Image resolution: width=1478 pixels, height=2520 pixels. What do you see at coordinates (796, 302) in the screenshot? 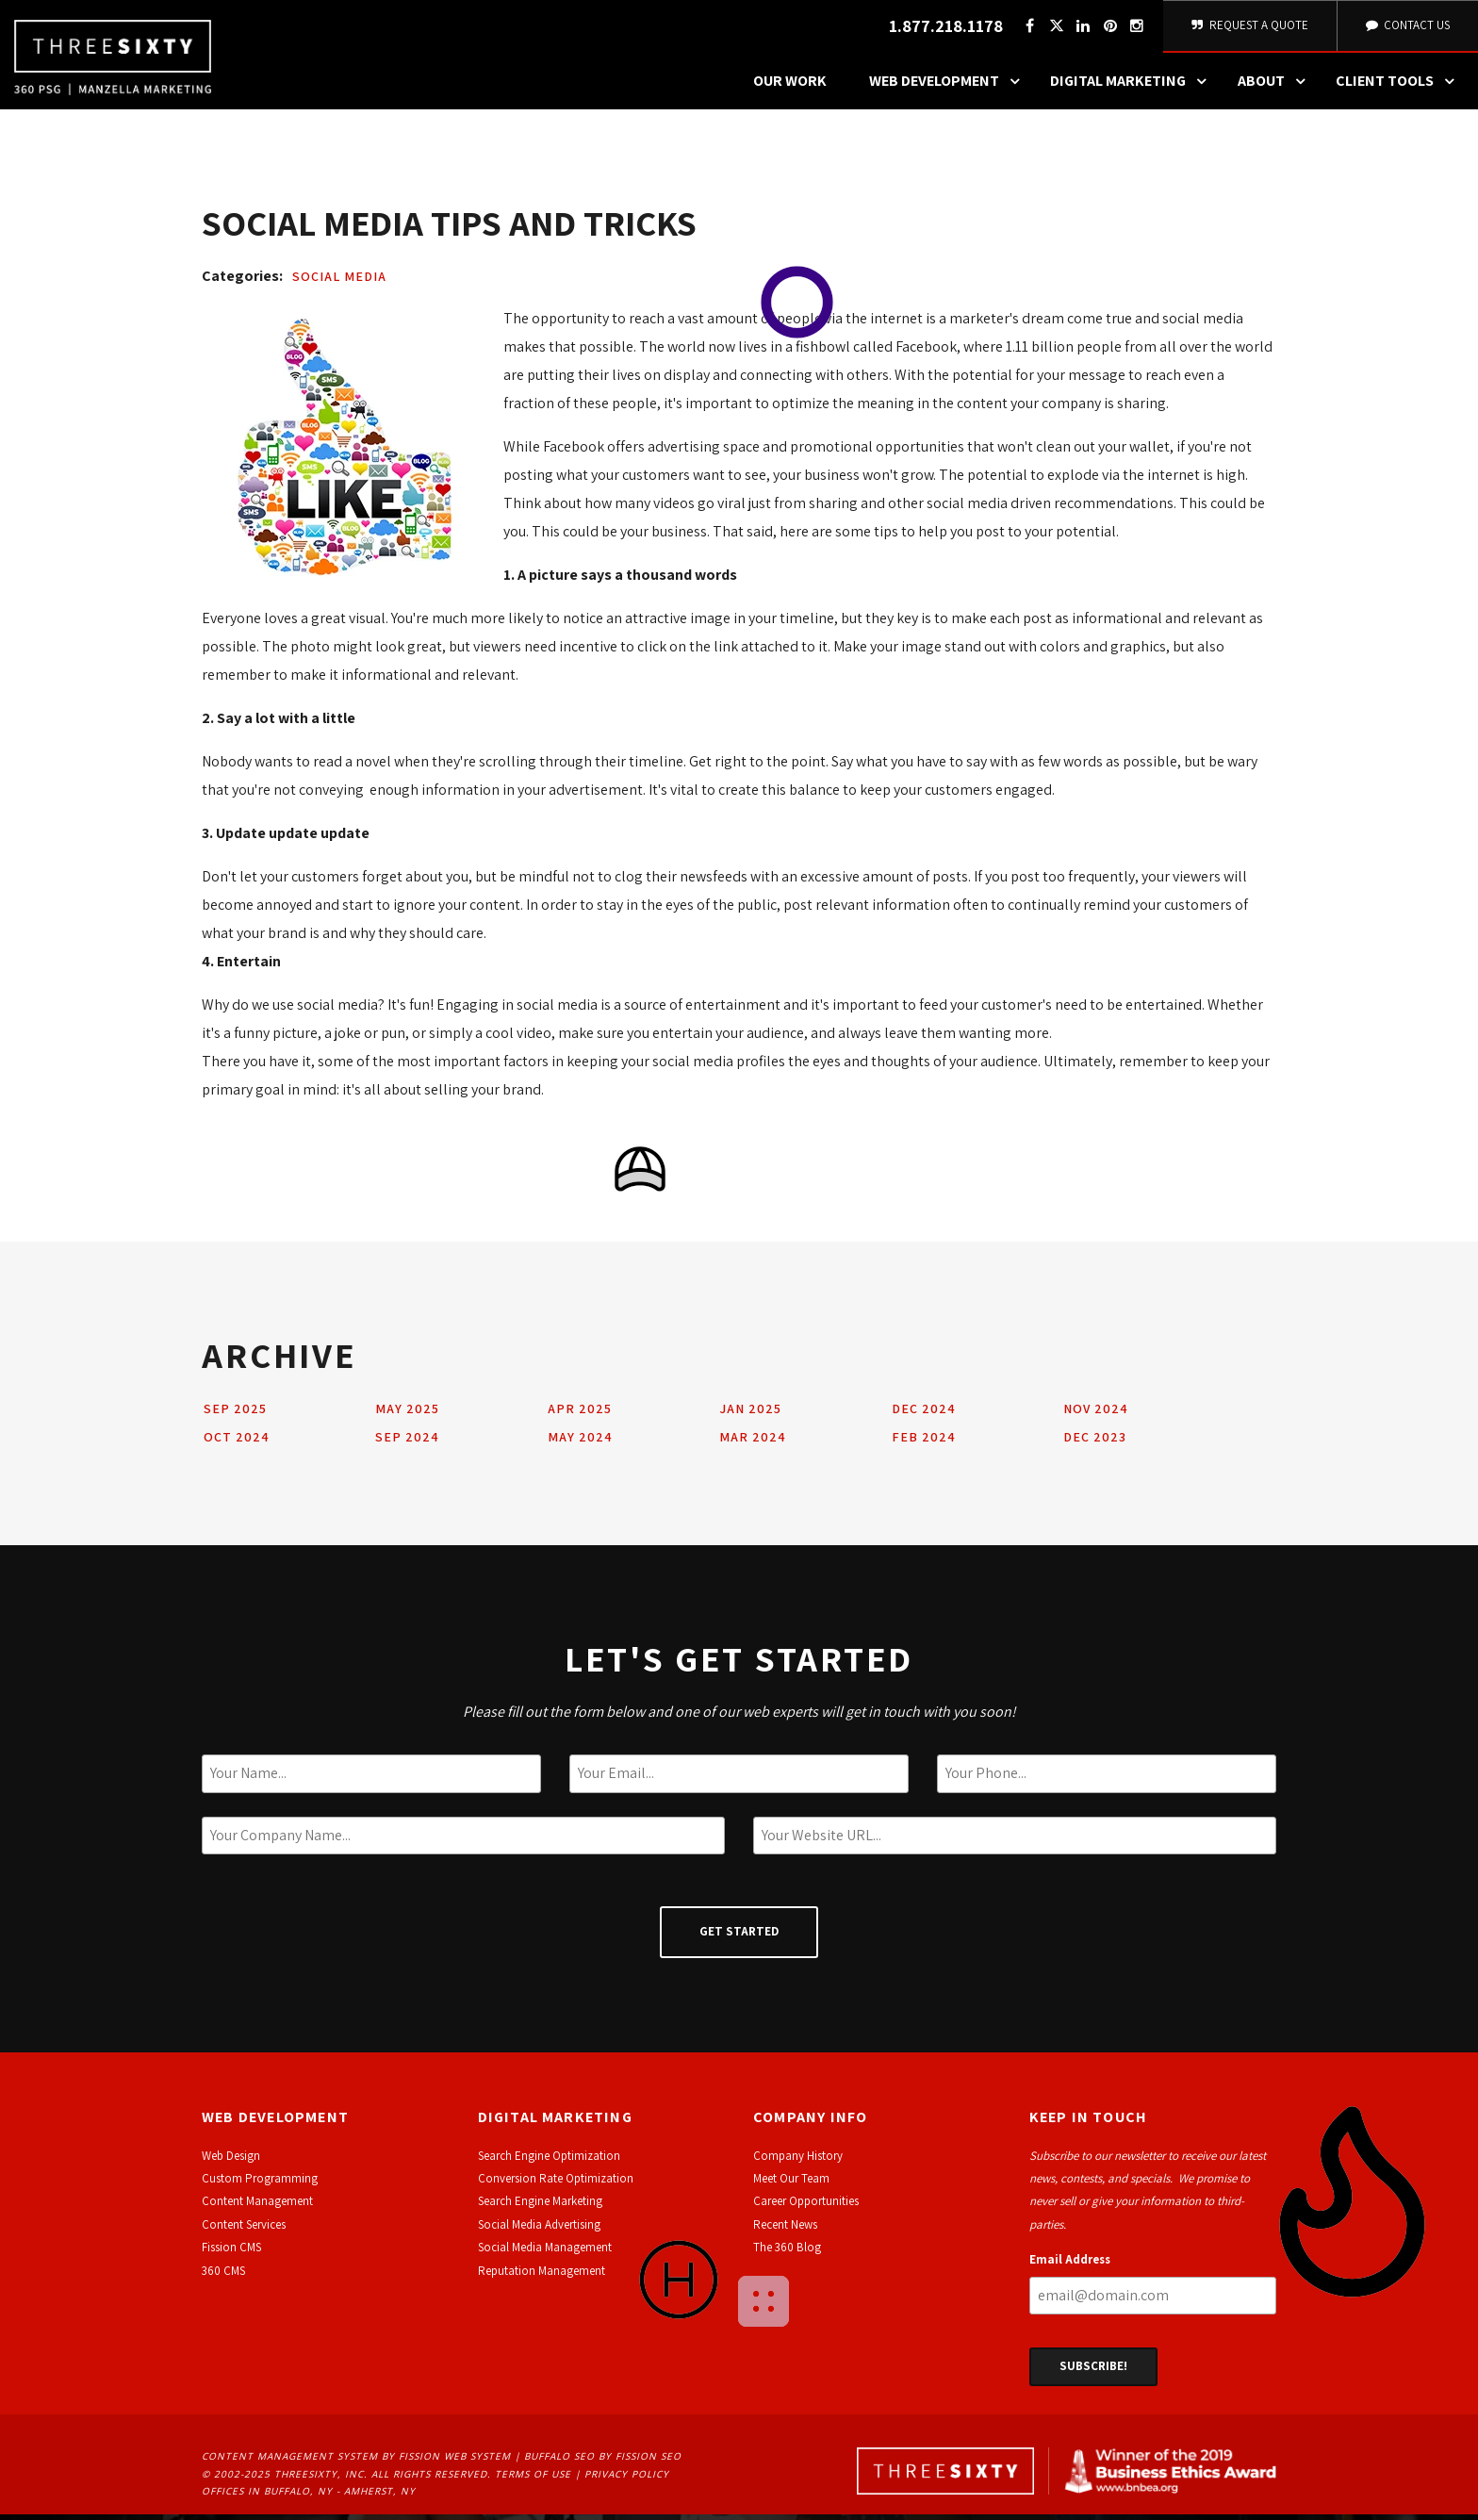
I see `indicates an unread item or notification` at bounding box center [796, 302].